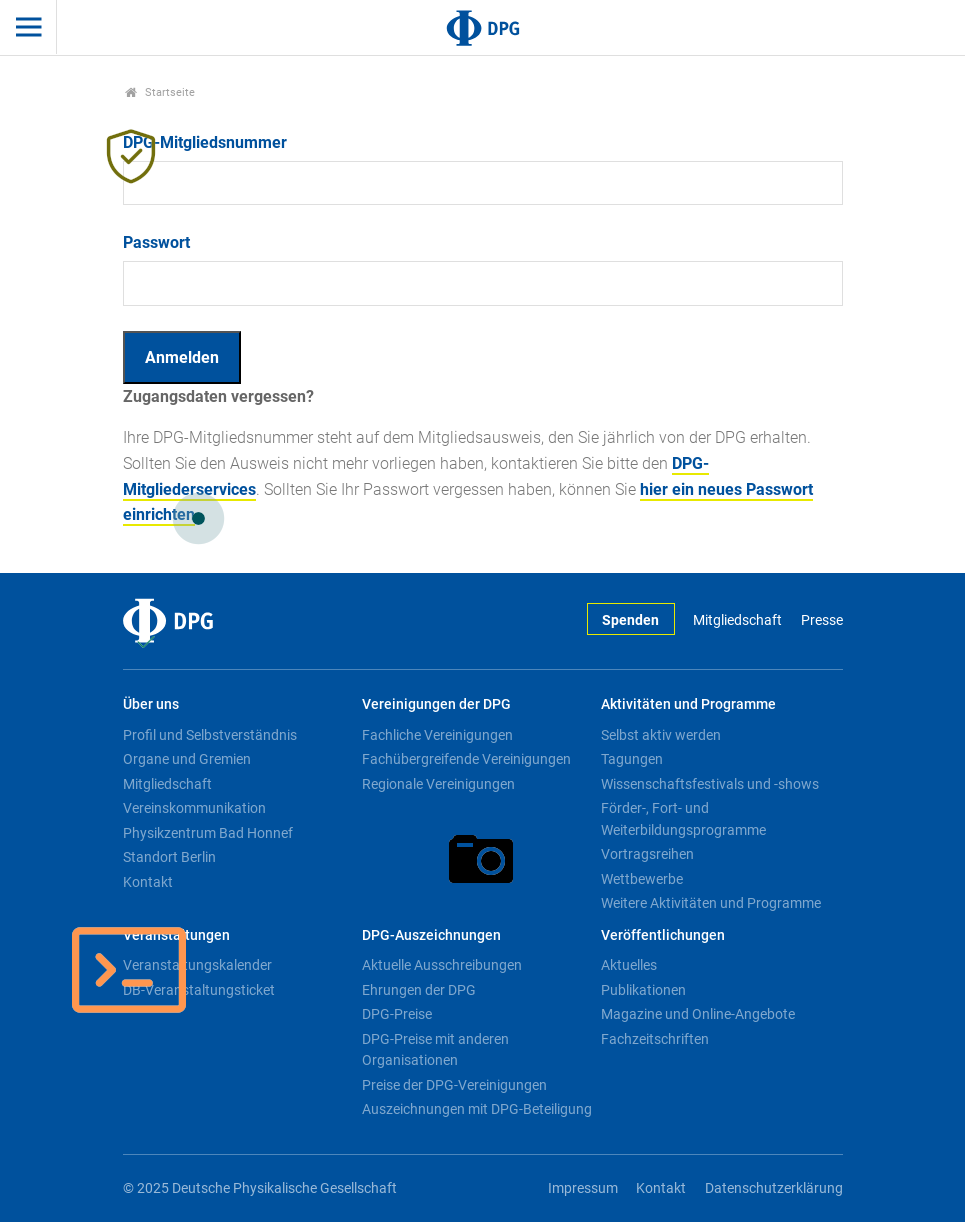  Describe the element at coordinates (146, 642) in the screenshot. I see `confirm or submit an action` at that location.